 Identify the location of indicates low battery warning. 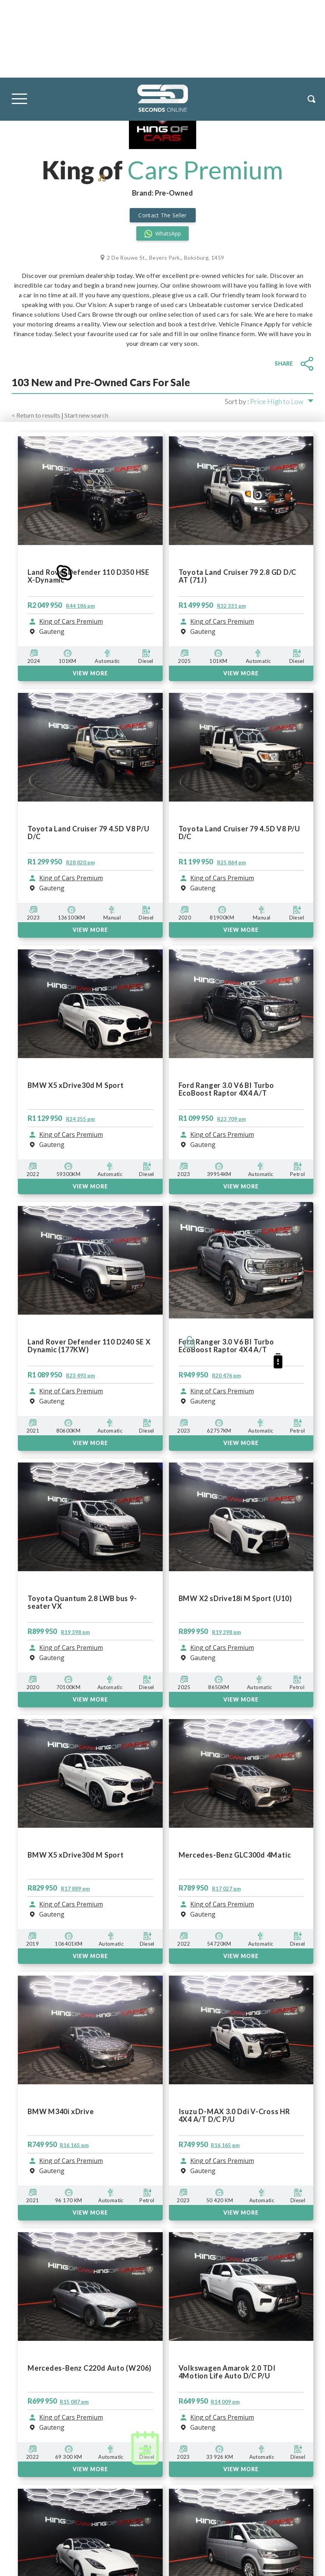
(278, 1361).